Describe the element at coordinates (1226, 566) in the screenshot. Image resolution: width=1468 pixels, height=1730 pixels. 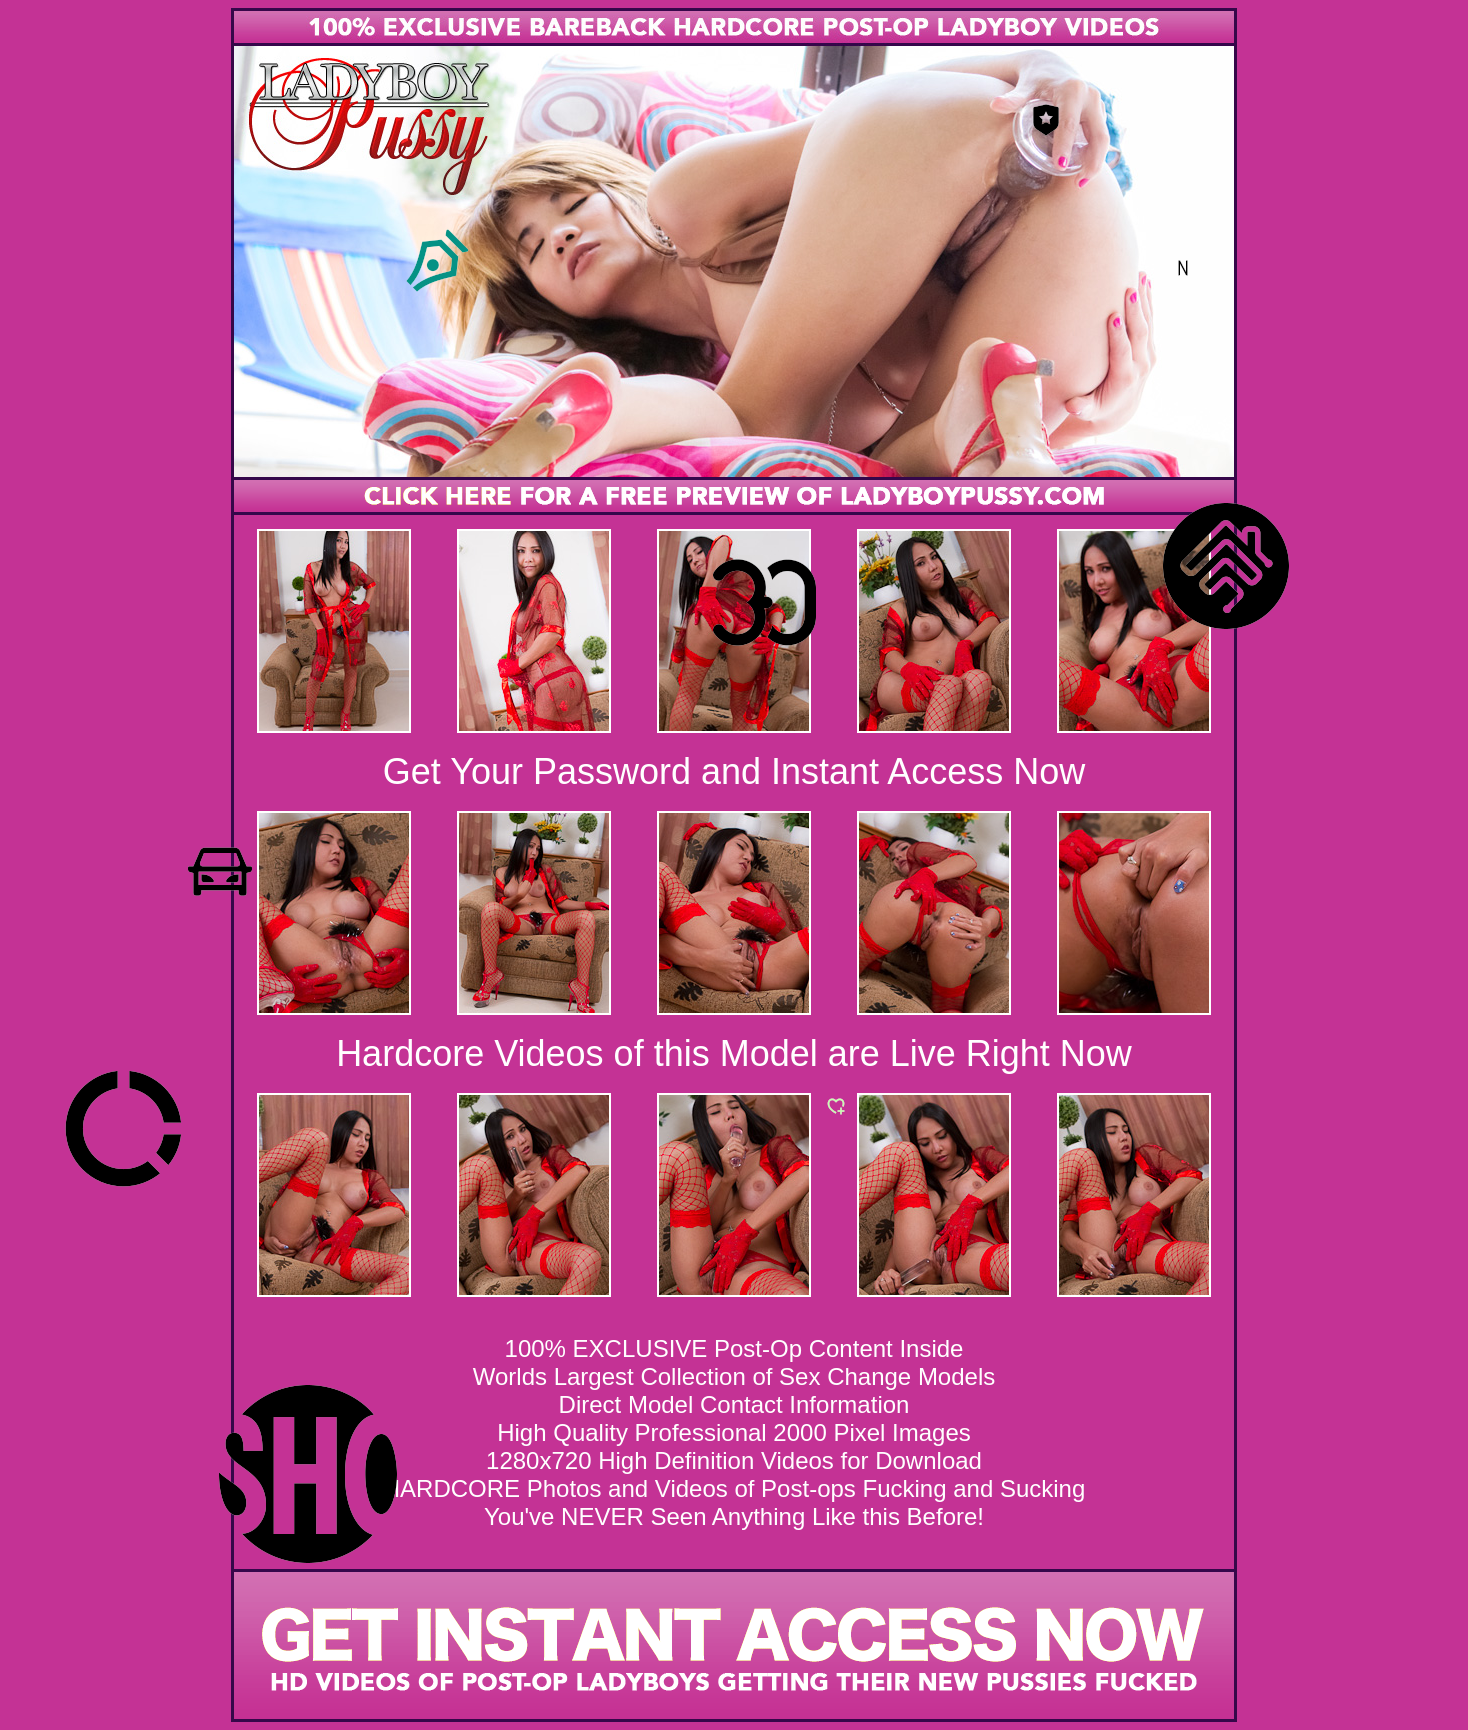
I see `open homebridge app settings` at that location.